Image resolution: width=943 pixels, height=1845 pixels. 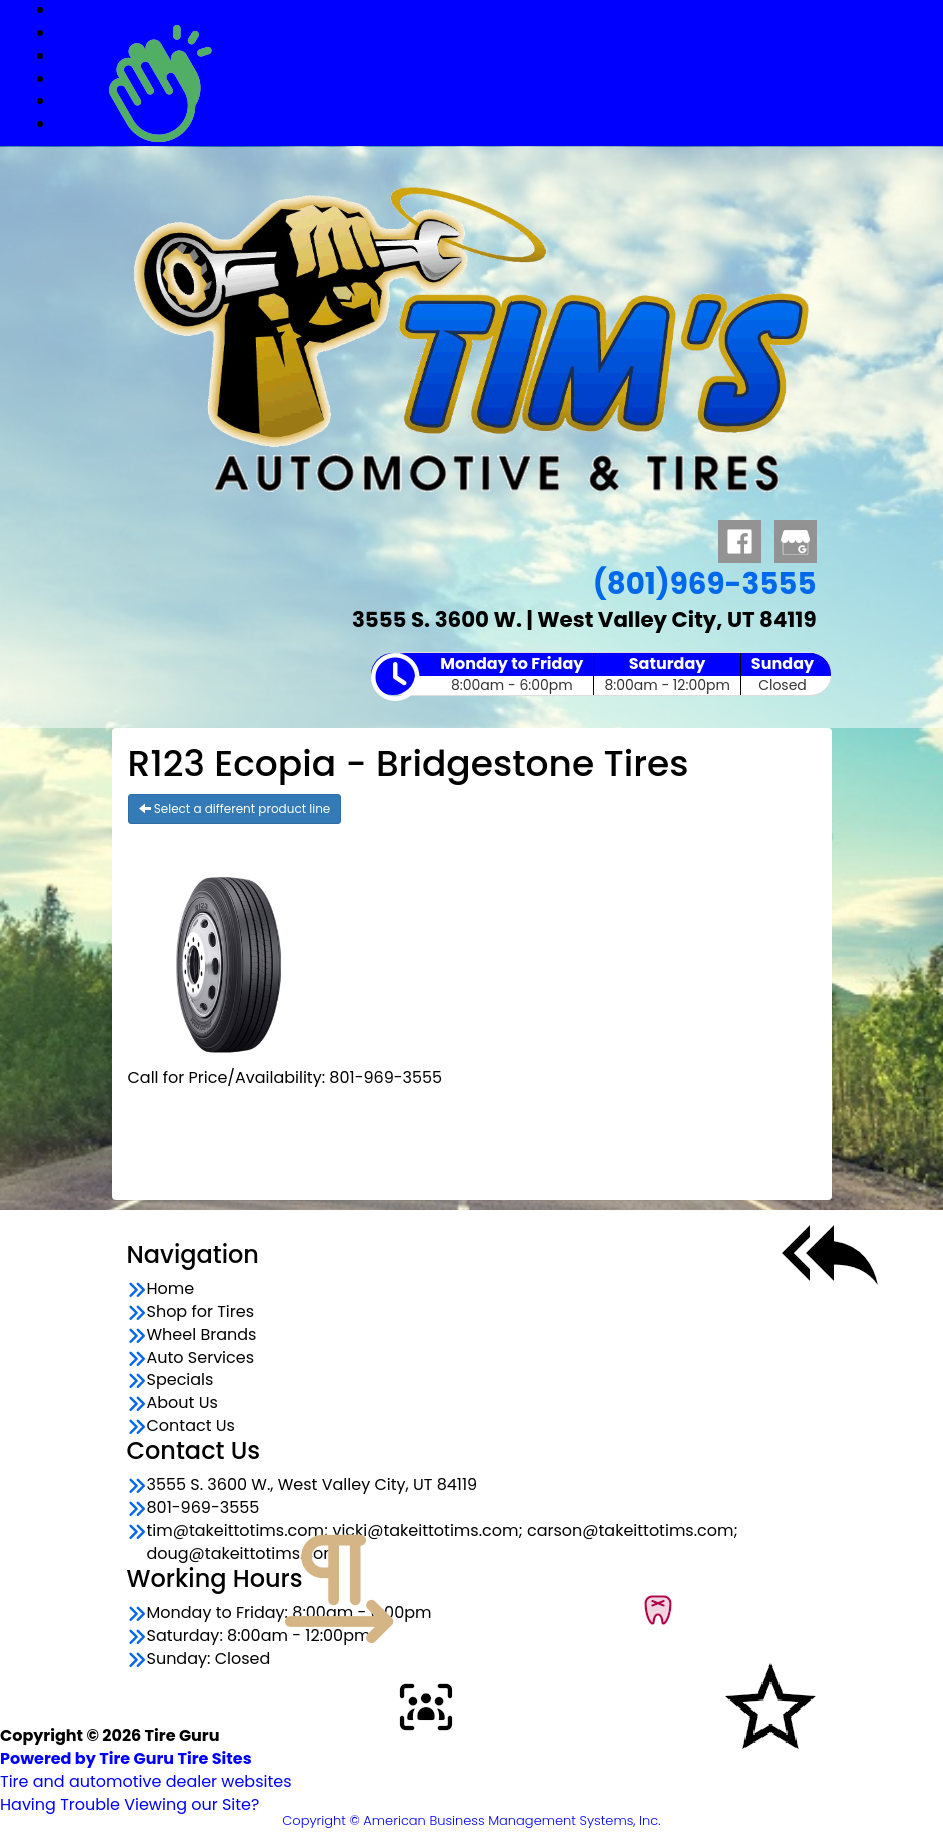 I want to click on scan or detect people in frame, so click(x=426, y=1707).